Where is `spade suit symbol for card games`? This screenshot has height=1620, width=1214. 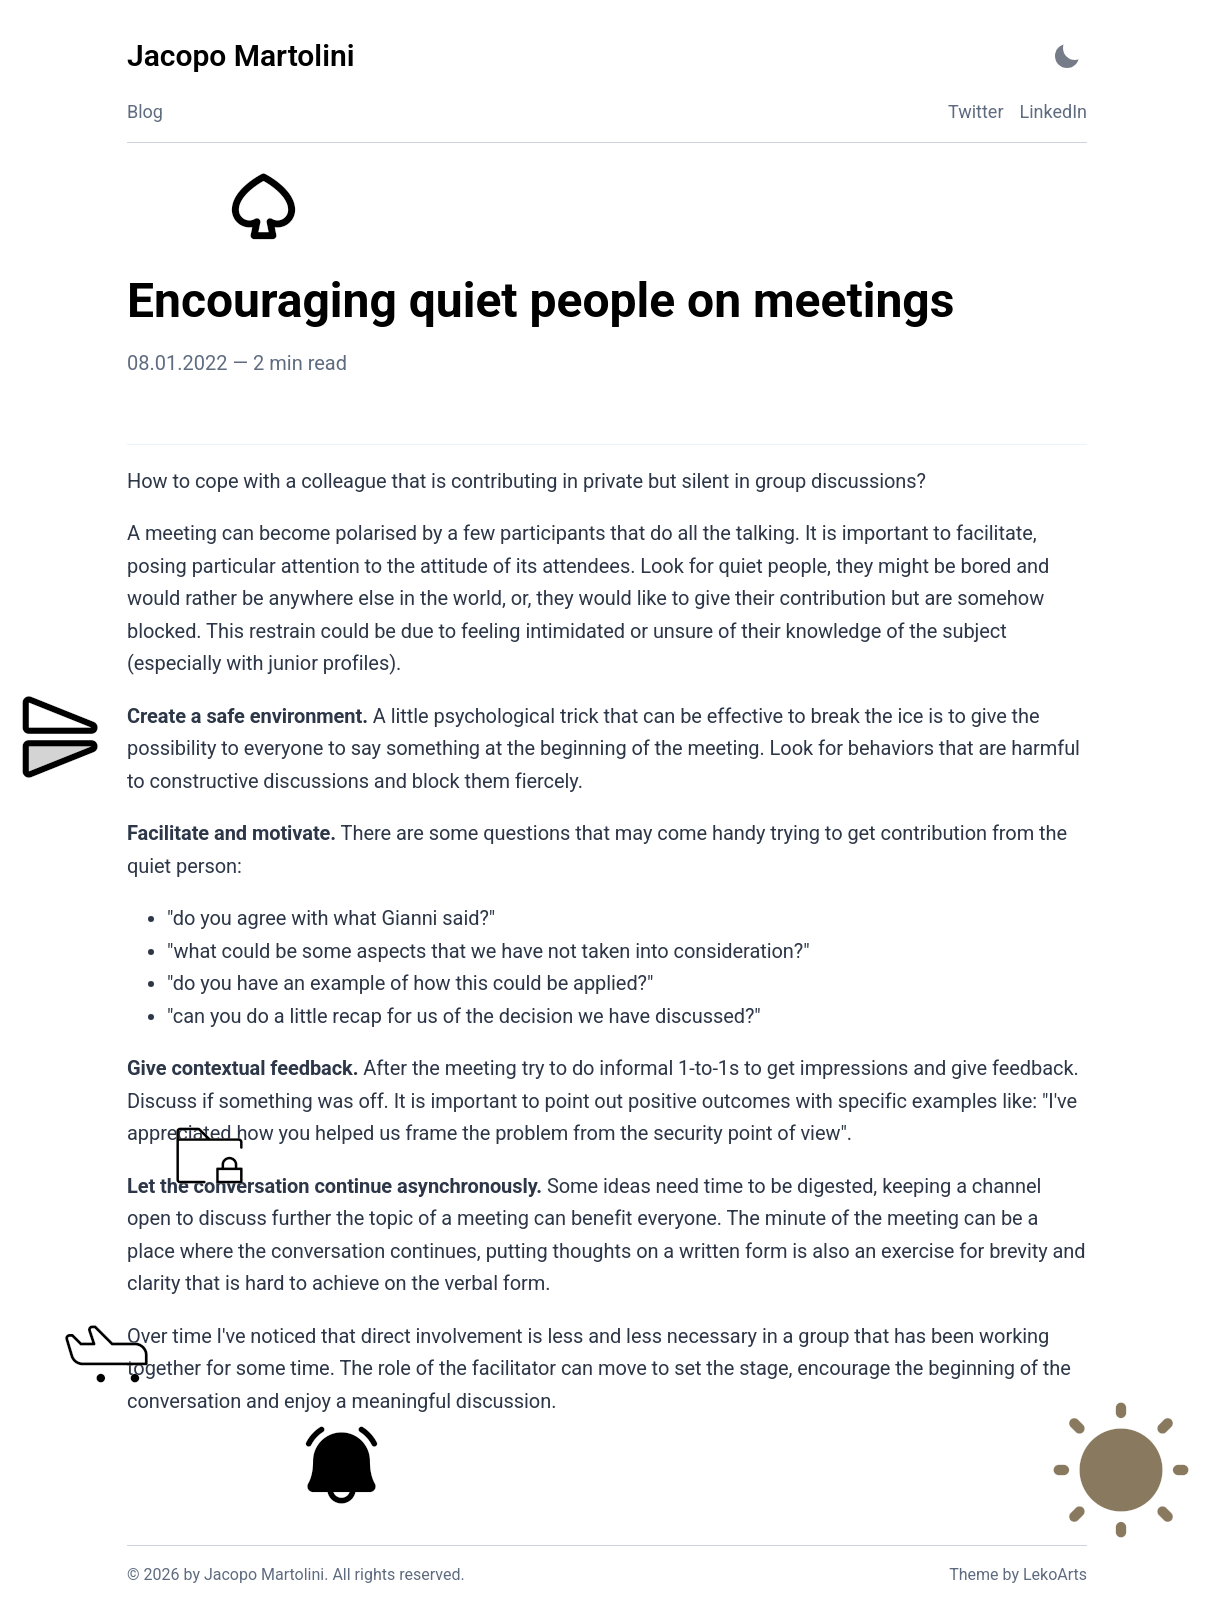
spade suit symbol for card games is located at coordinates (263, 207).